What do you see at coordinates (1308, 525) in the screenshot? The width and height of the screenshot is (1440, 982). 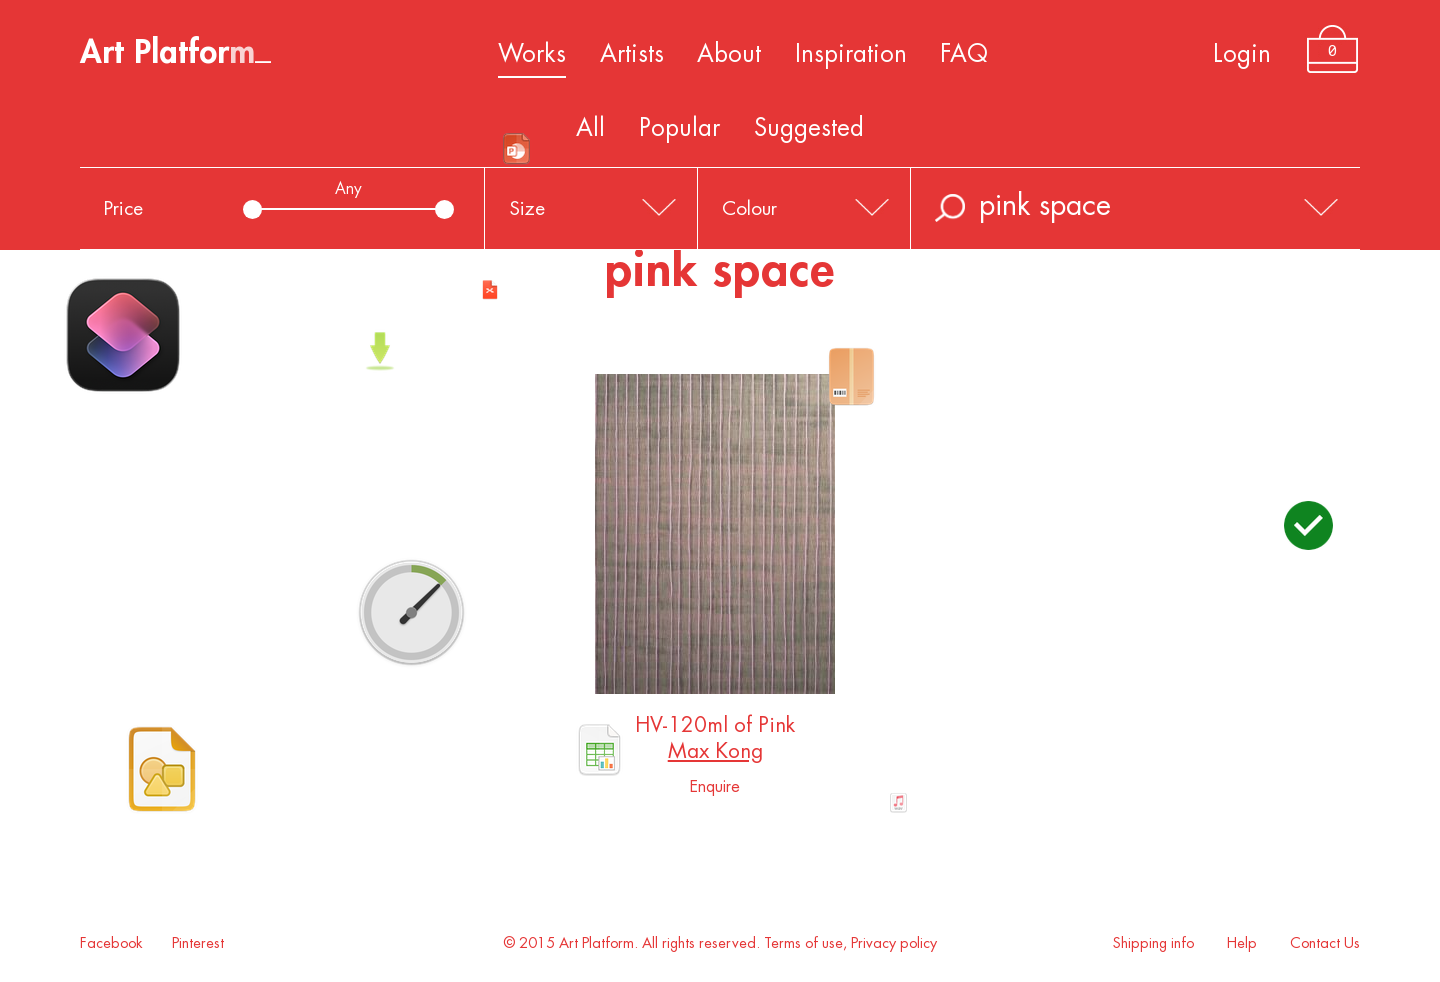 I see `confirm or accept an action` at bounding box center [1308, 525].